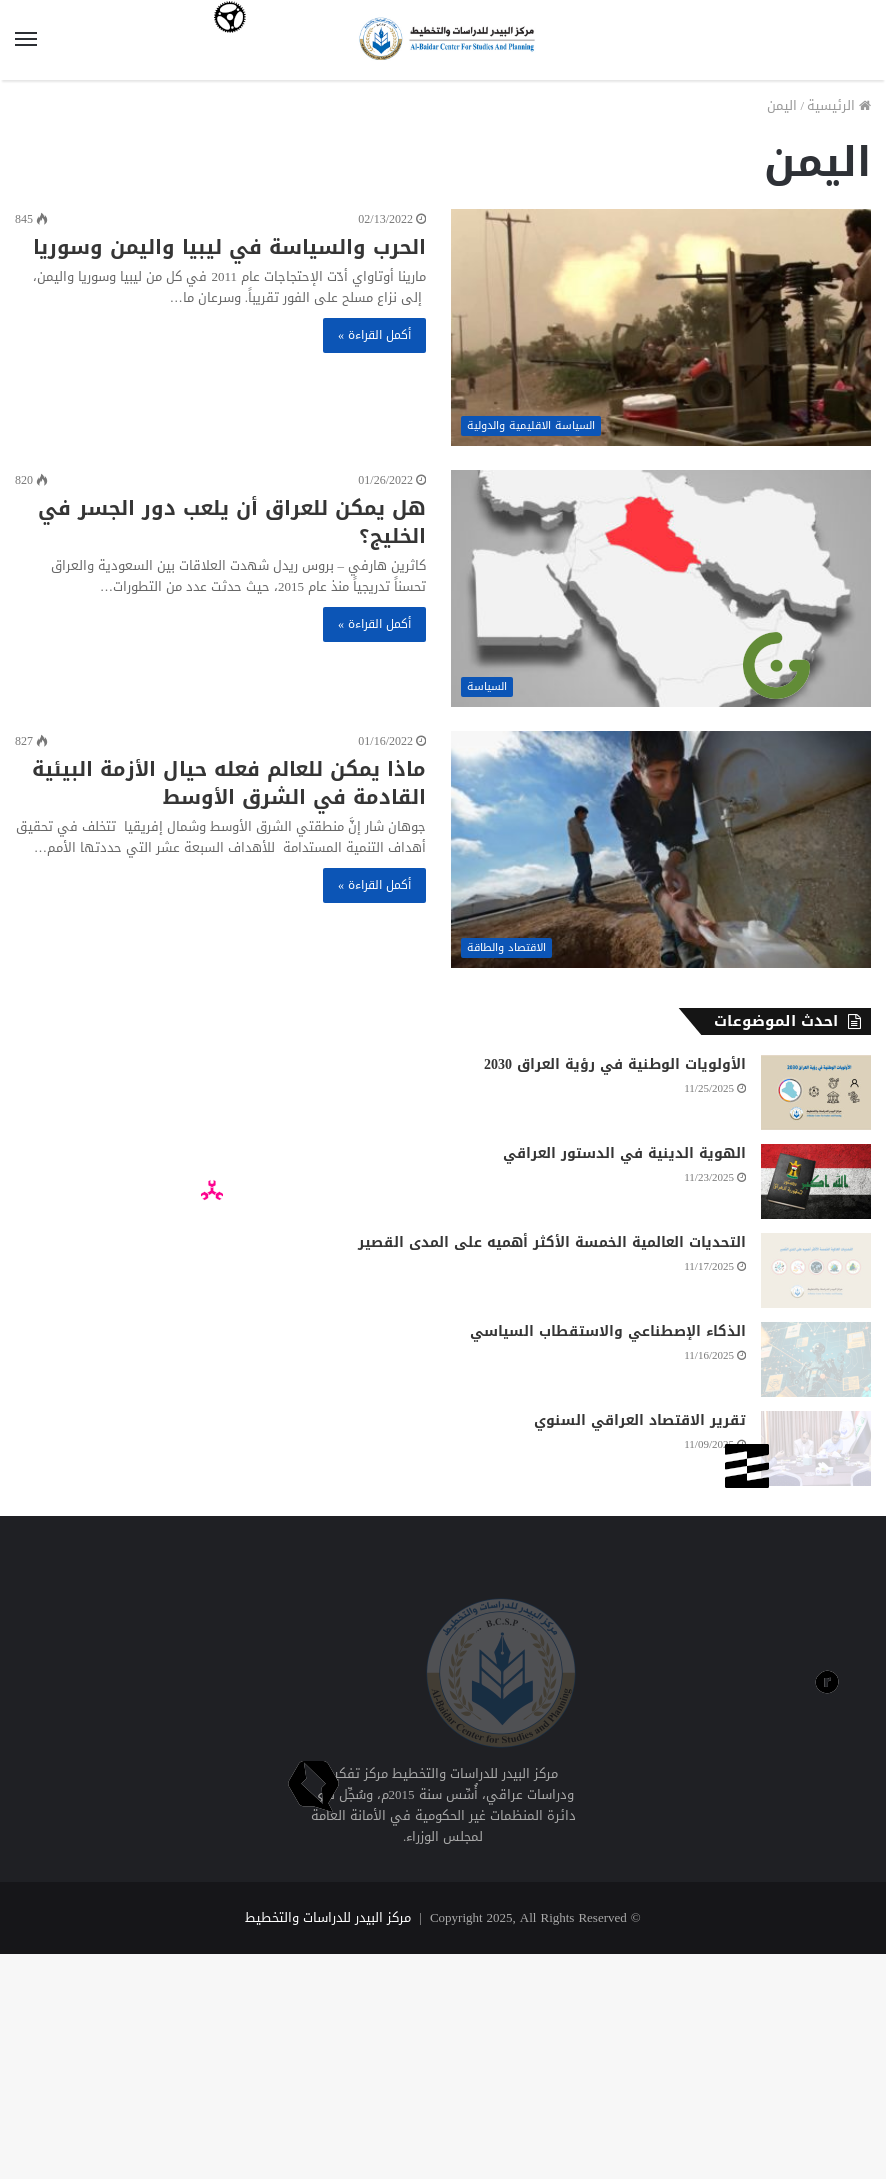 The width and height of the screenshot is (886, 2179). I want to click on gridsome framework logo, so click(776, 665).